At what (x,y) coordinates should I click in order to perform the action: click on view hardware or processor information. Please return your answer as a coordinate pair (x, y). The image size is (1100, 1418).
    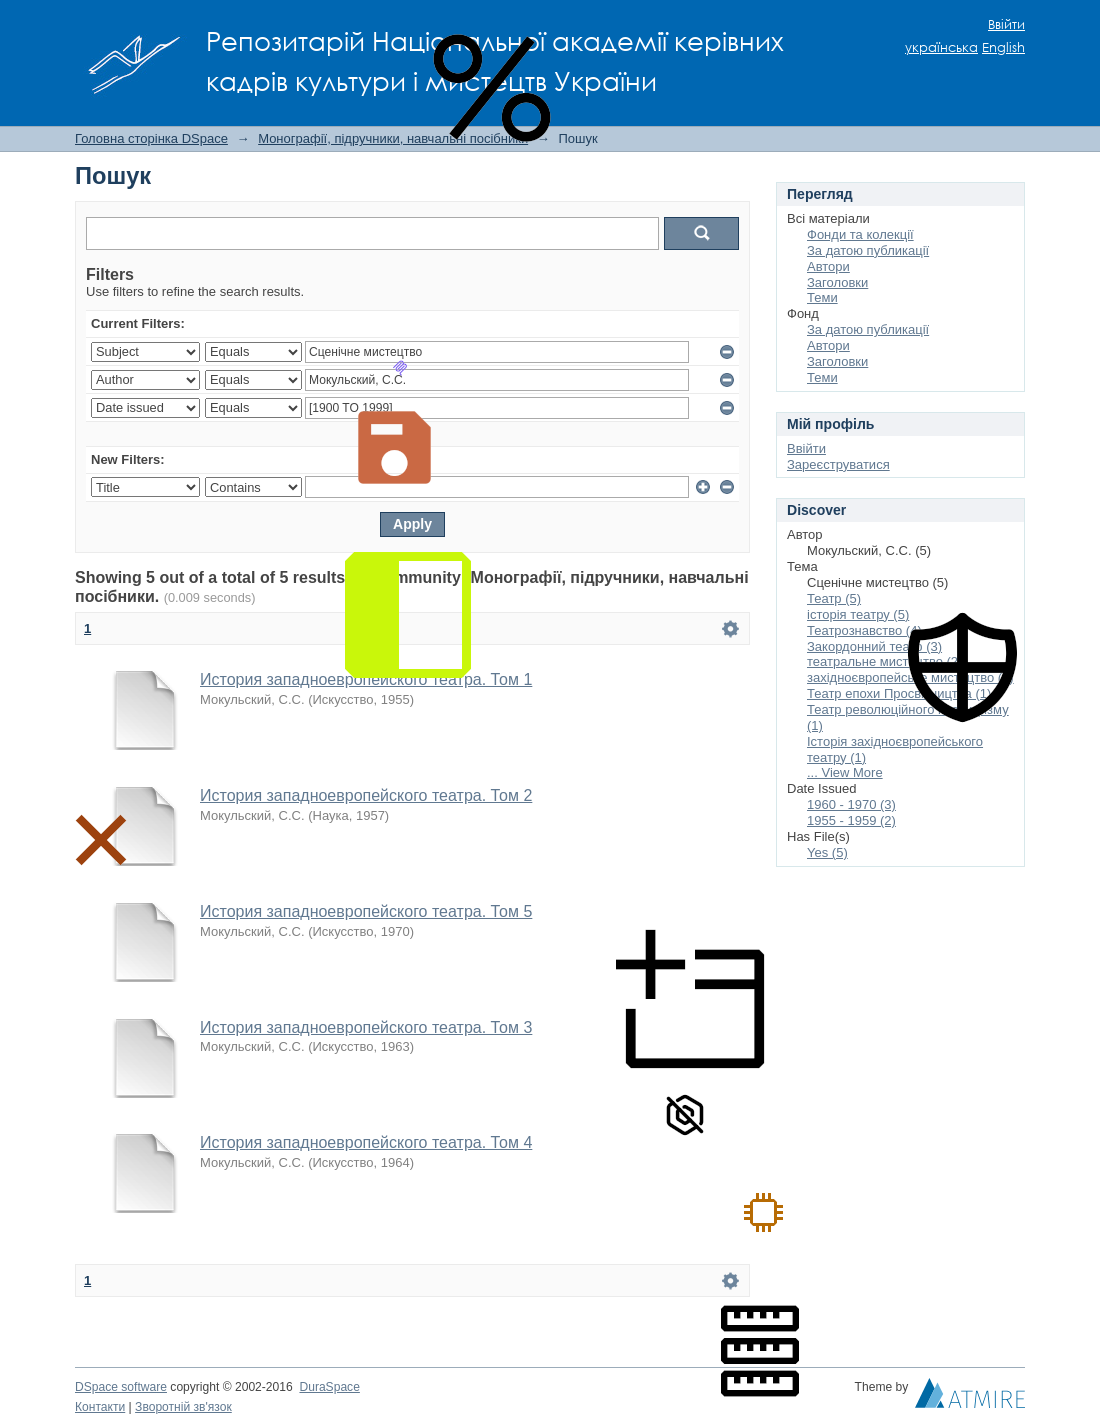
    Looking at the image, I should click on (765, 1214).